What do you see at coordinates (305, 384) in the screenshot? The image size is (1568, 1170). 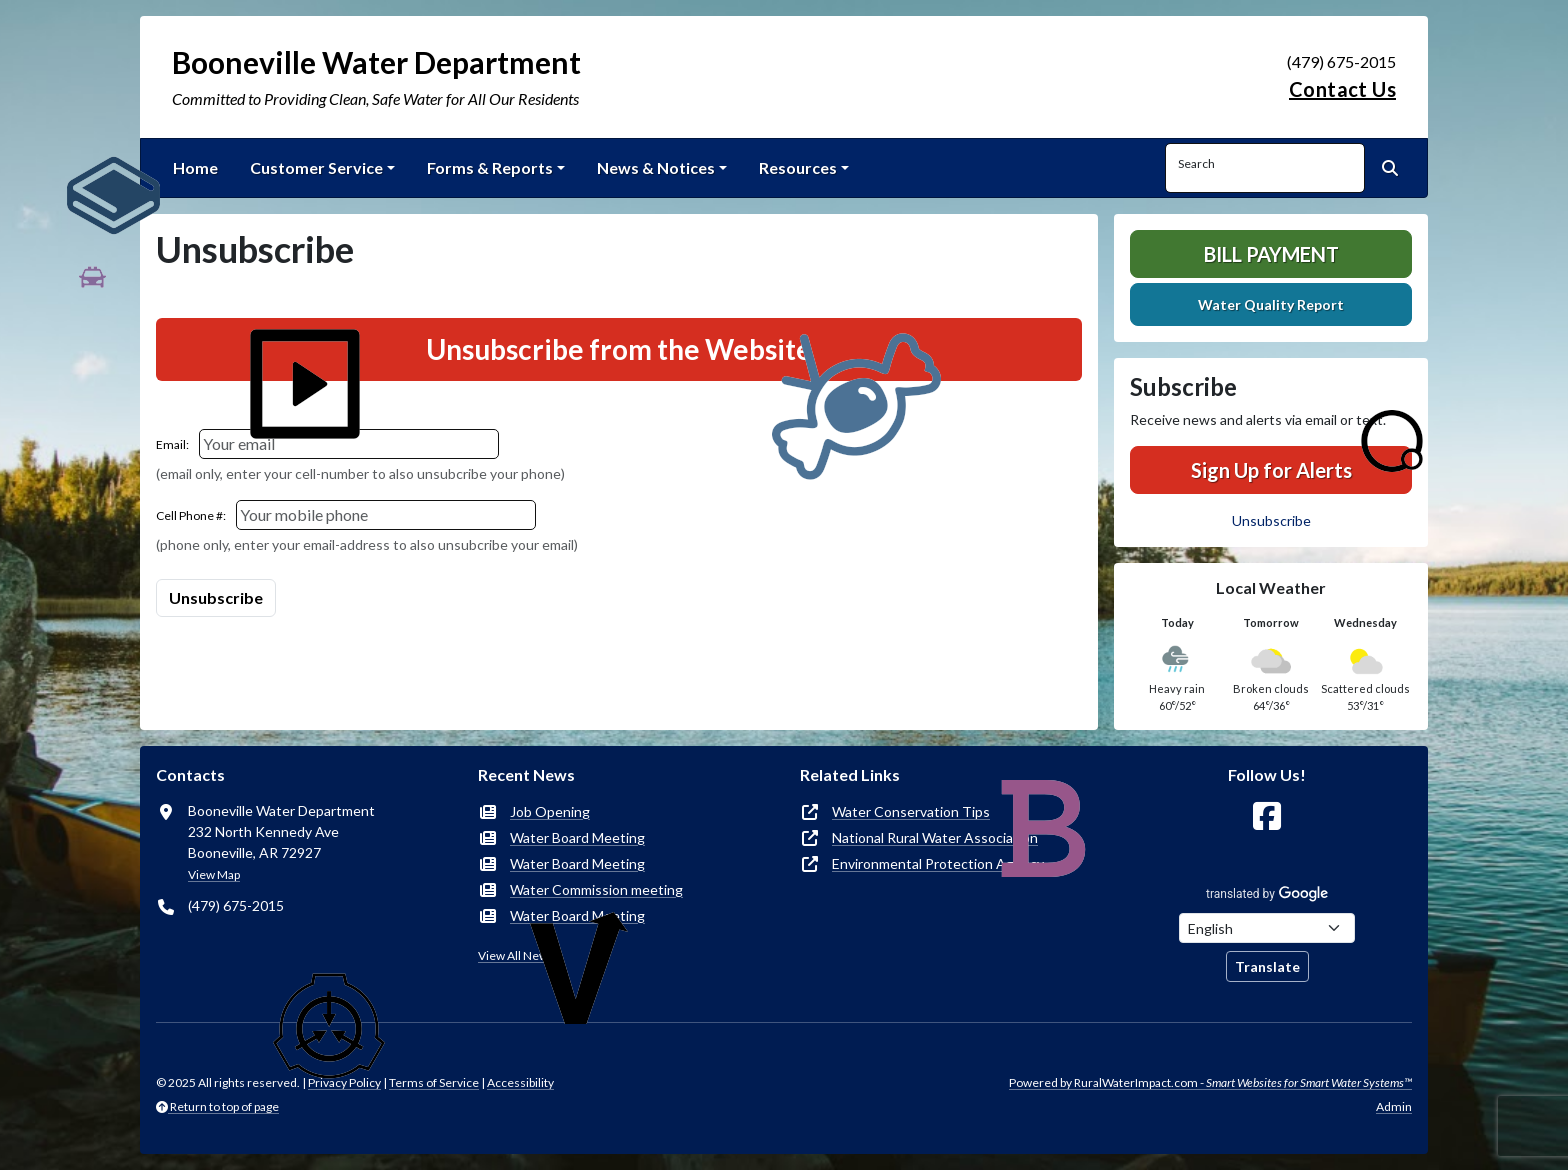 I see `play video content` at bounding box center [305, 384].